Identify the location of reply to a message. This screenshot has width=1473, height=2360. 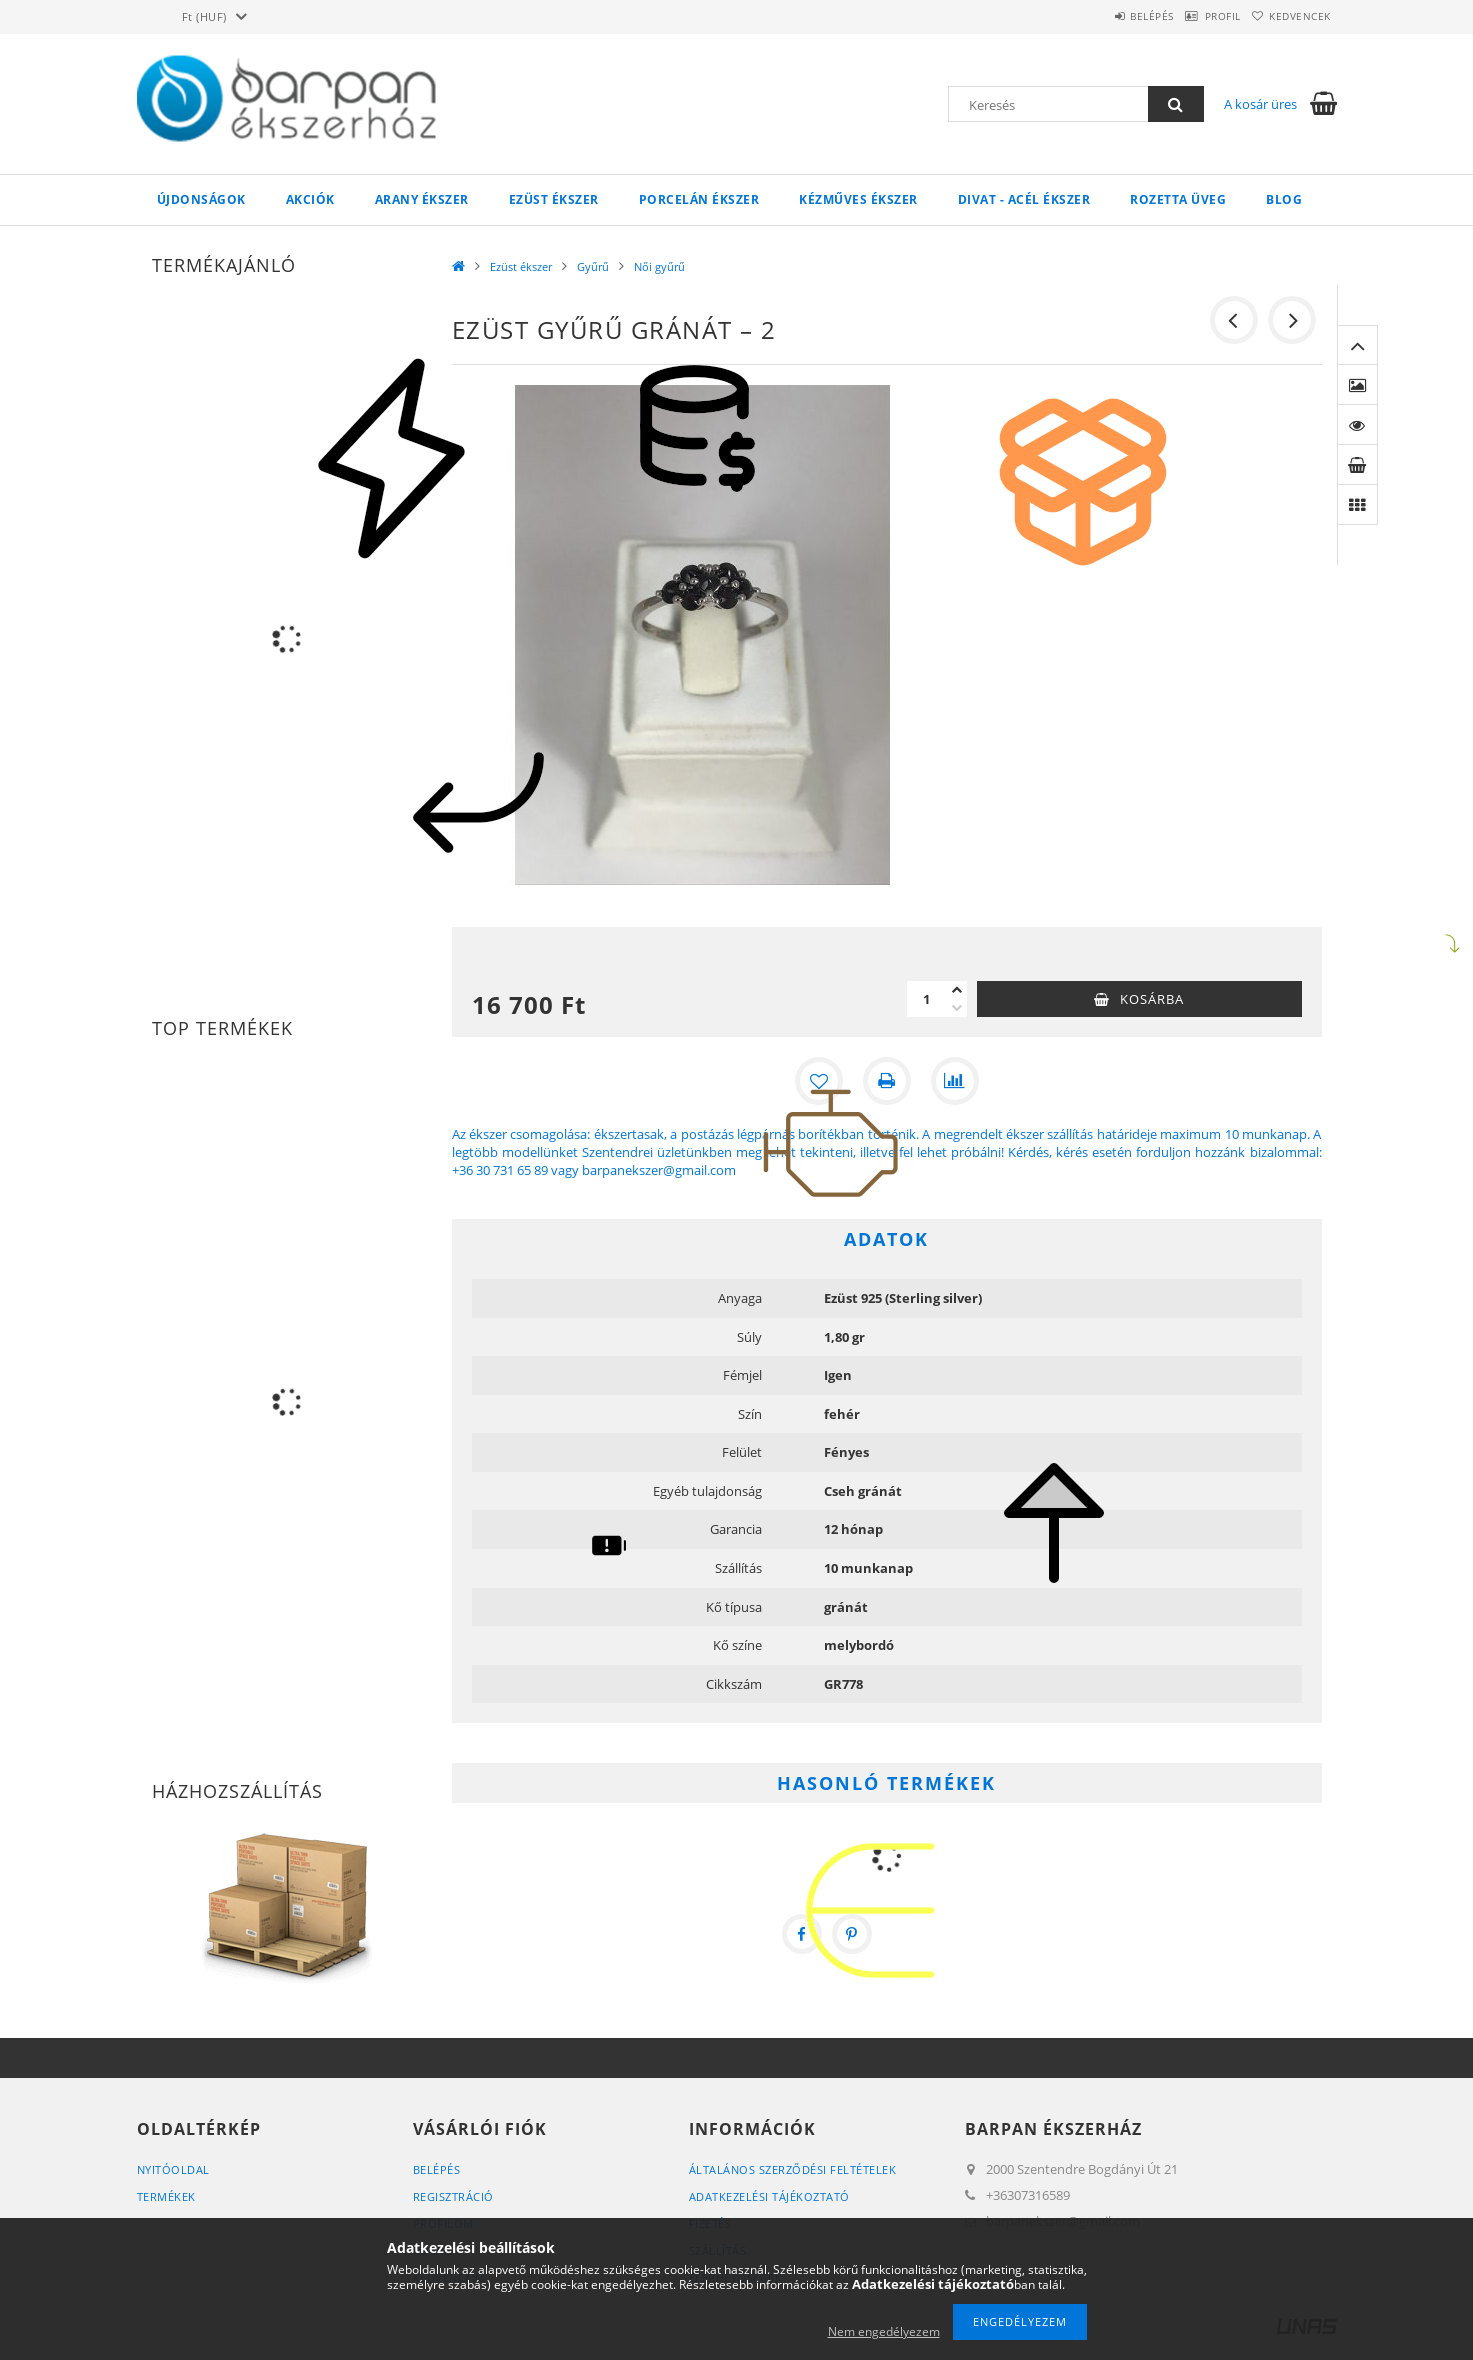
(478, 802).